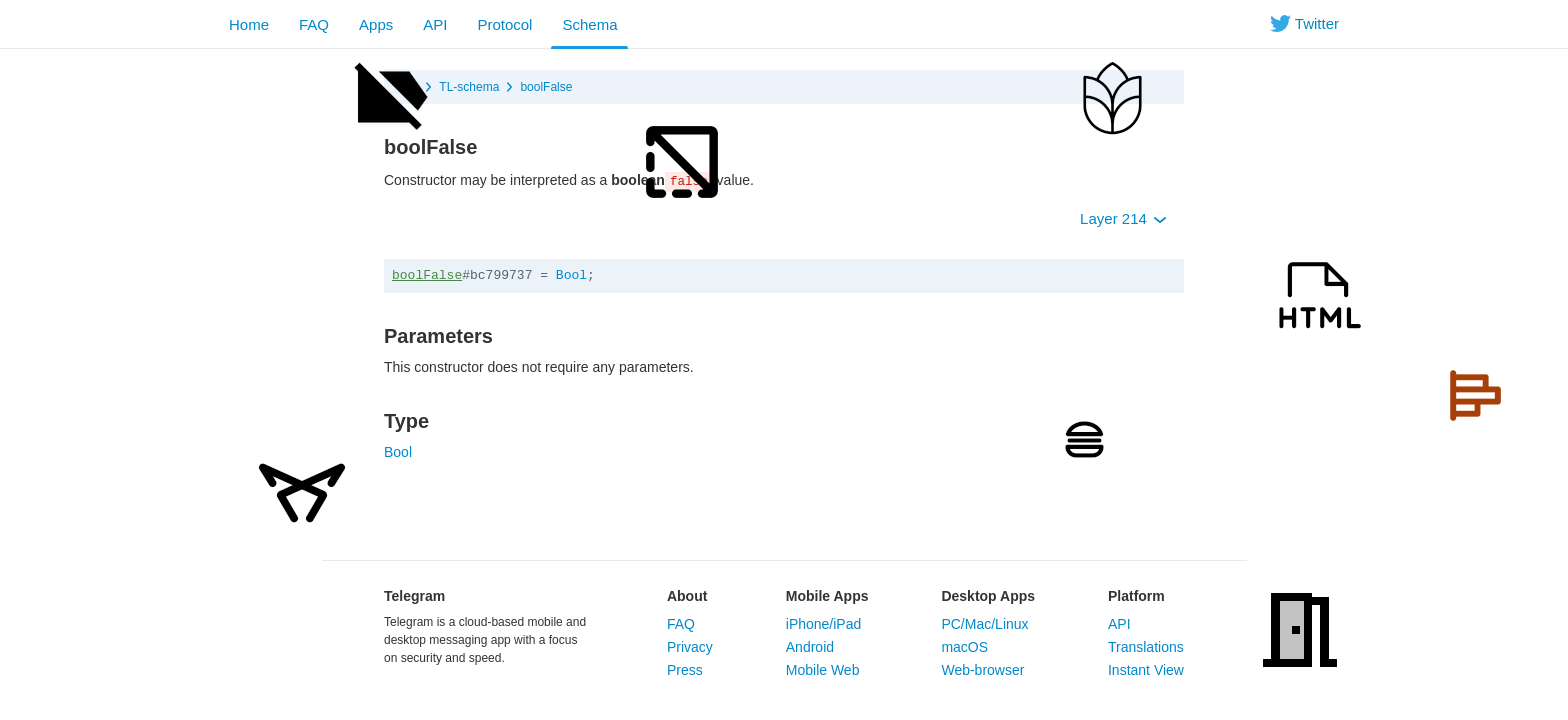 The width and height of the screenshot is (1568, 720). Describe the element at coordinates (1318, 298) in the screenshot. I see `view or open an HTML file` at that location.